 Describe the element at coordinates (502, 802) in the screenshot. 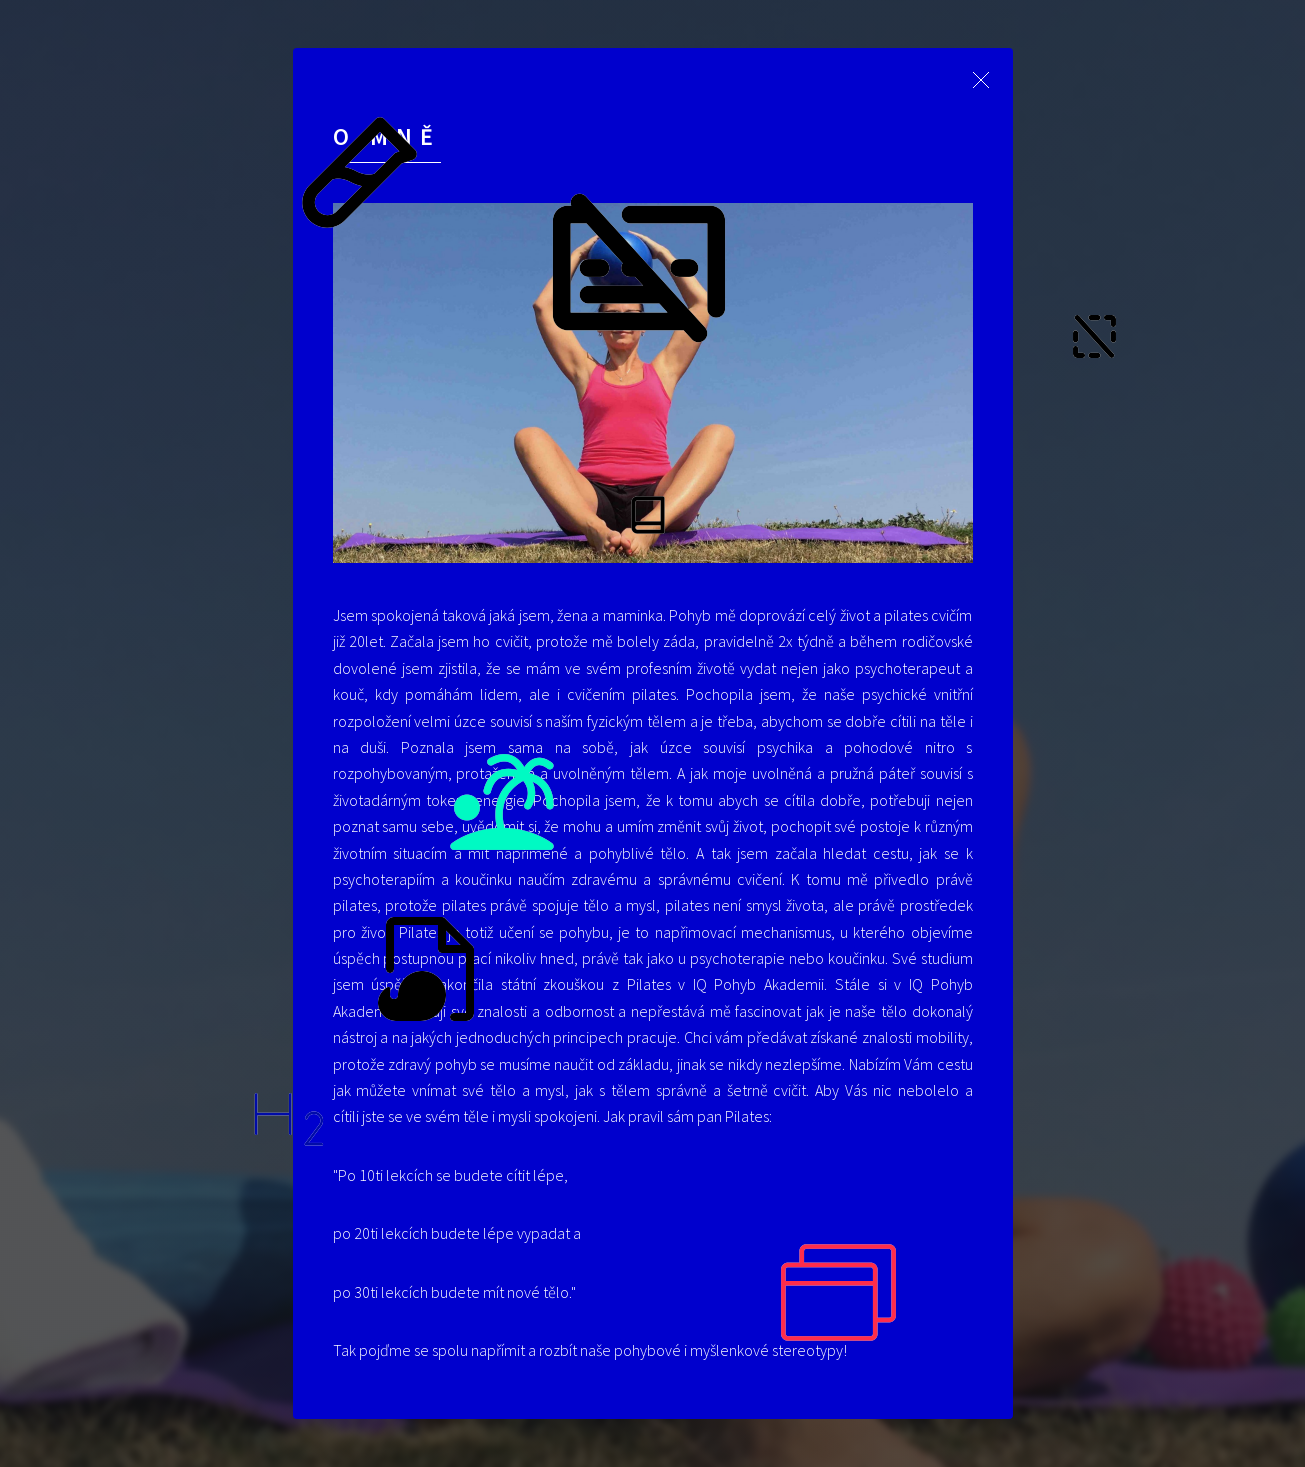

I see `view tropical or vacation-related content` at that location.